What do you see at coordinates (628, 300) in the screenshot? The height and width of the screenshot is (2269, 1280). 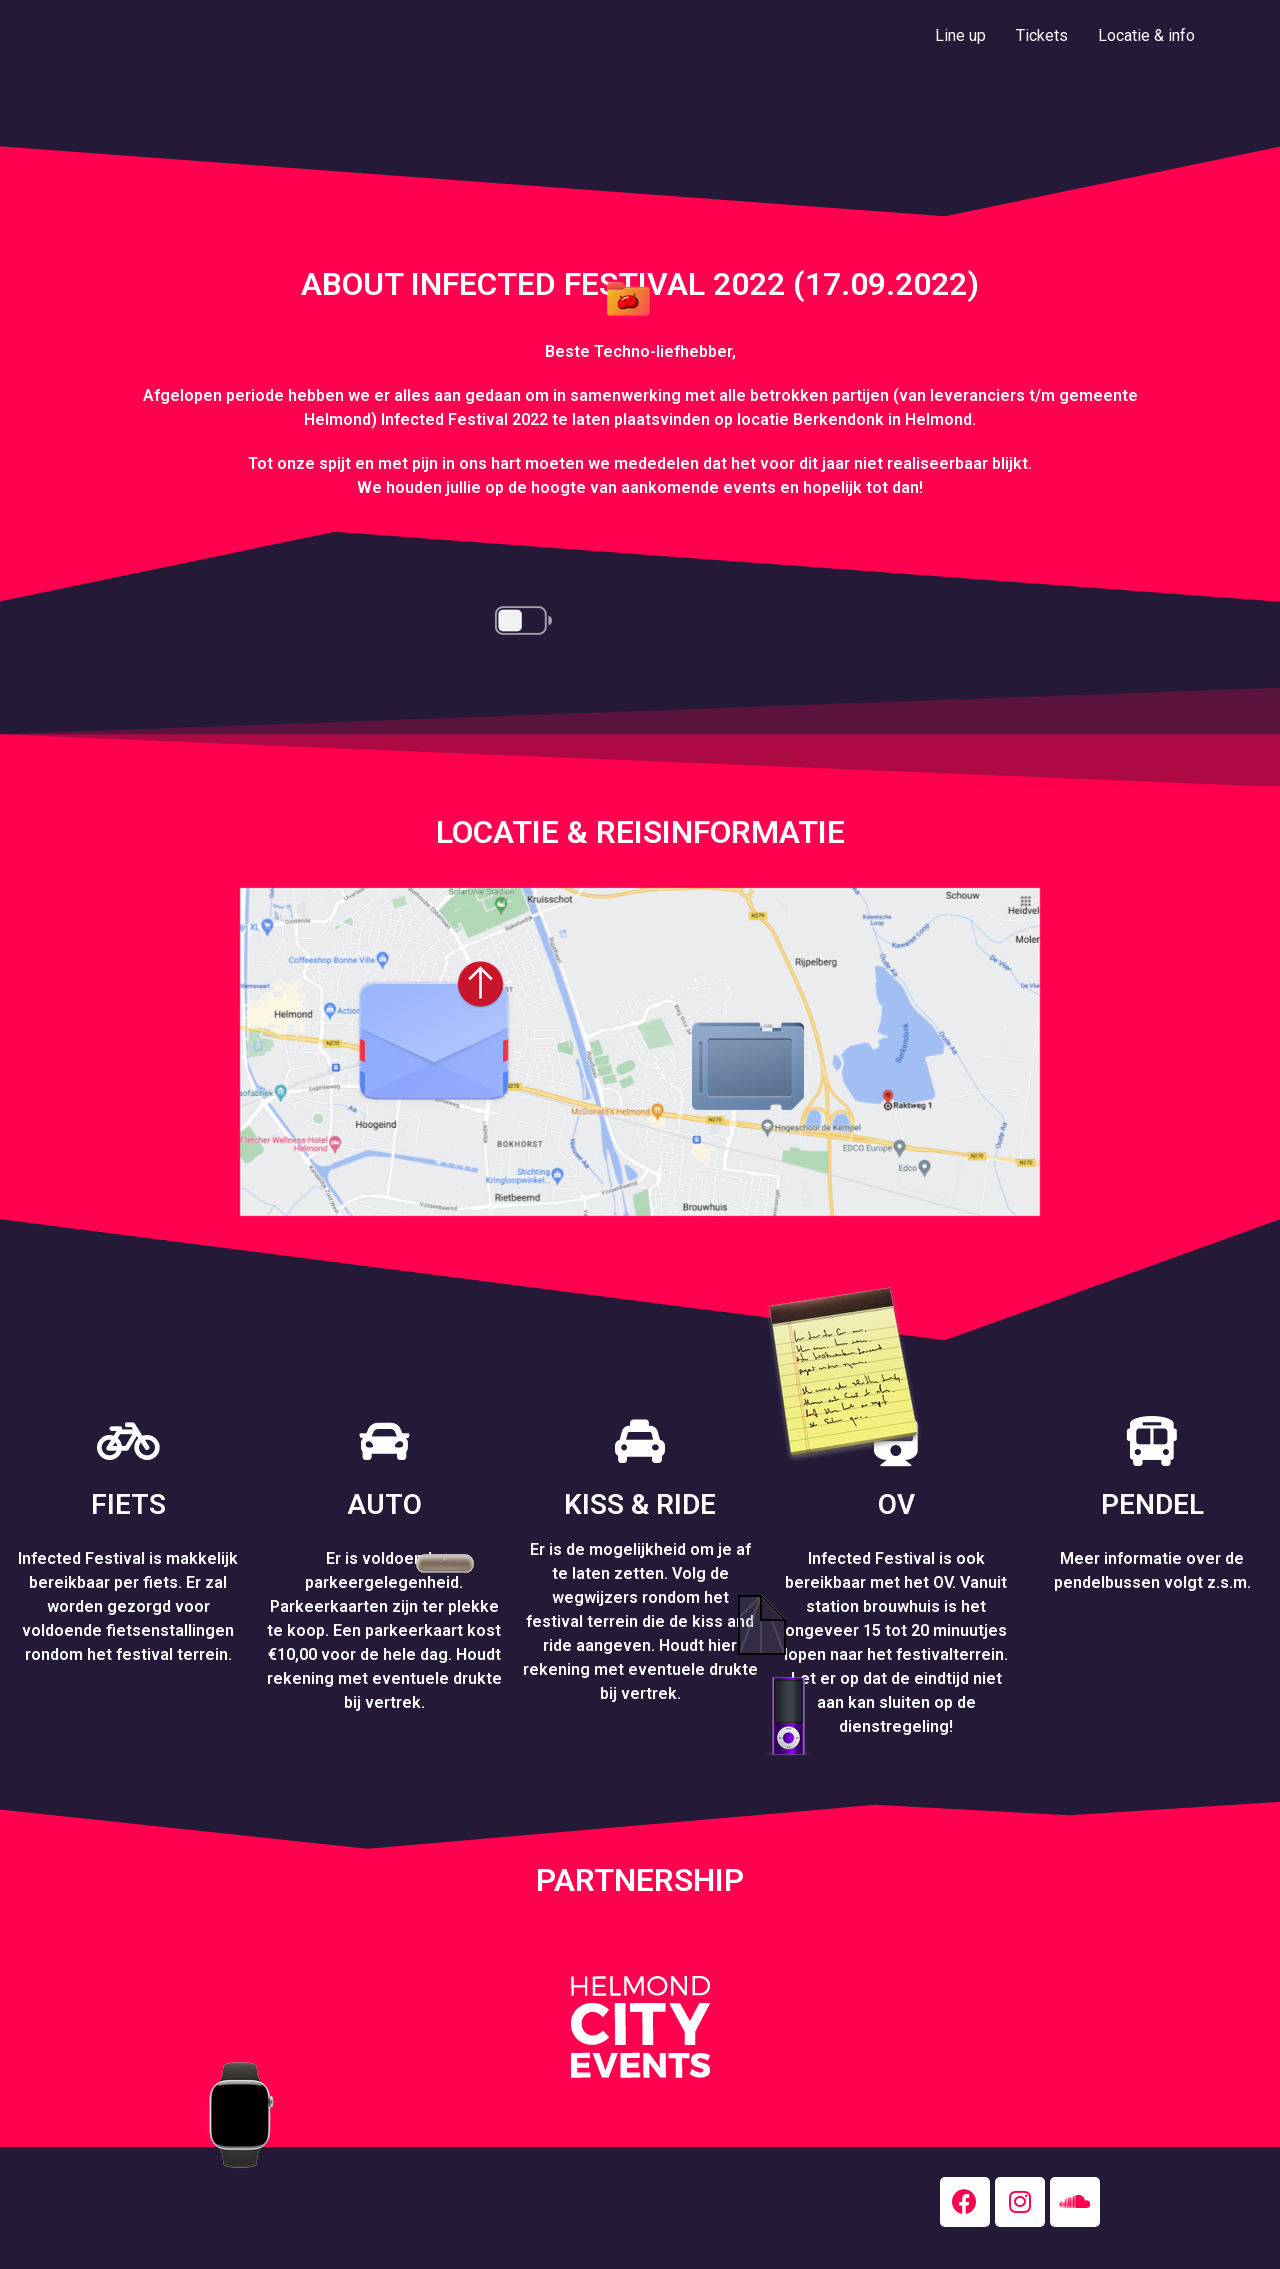 I see `open android jelly bean system folder` at bounding box center [628, 300].